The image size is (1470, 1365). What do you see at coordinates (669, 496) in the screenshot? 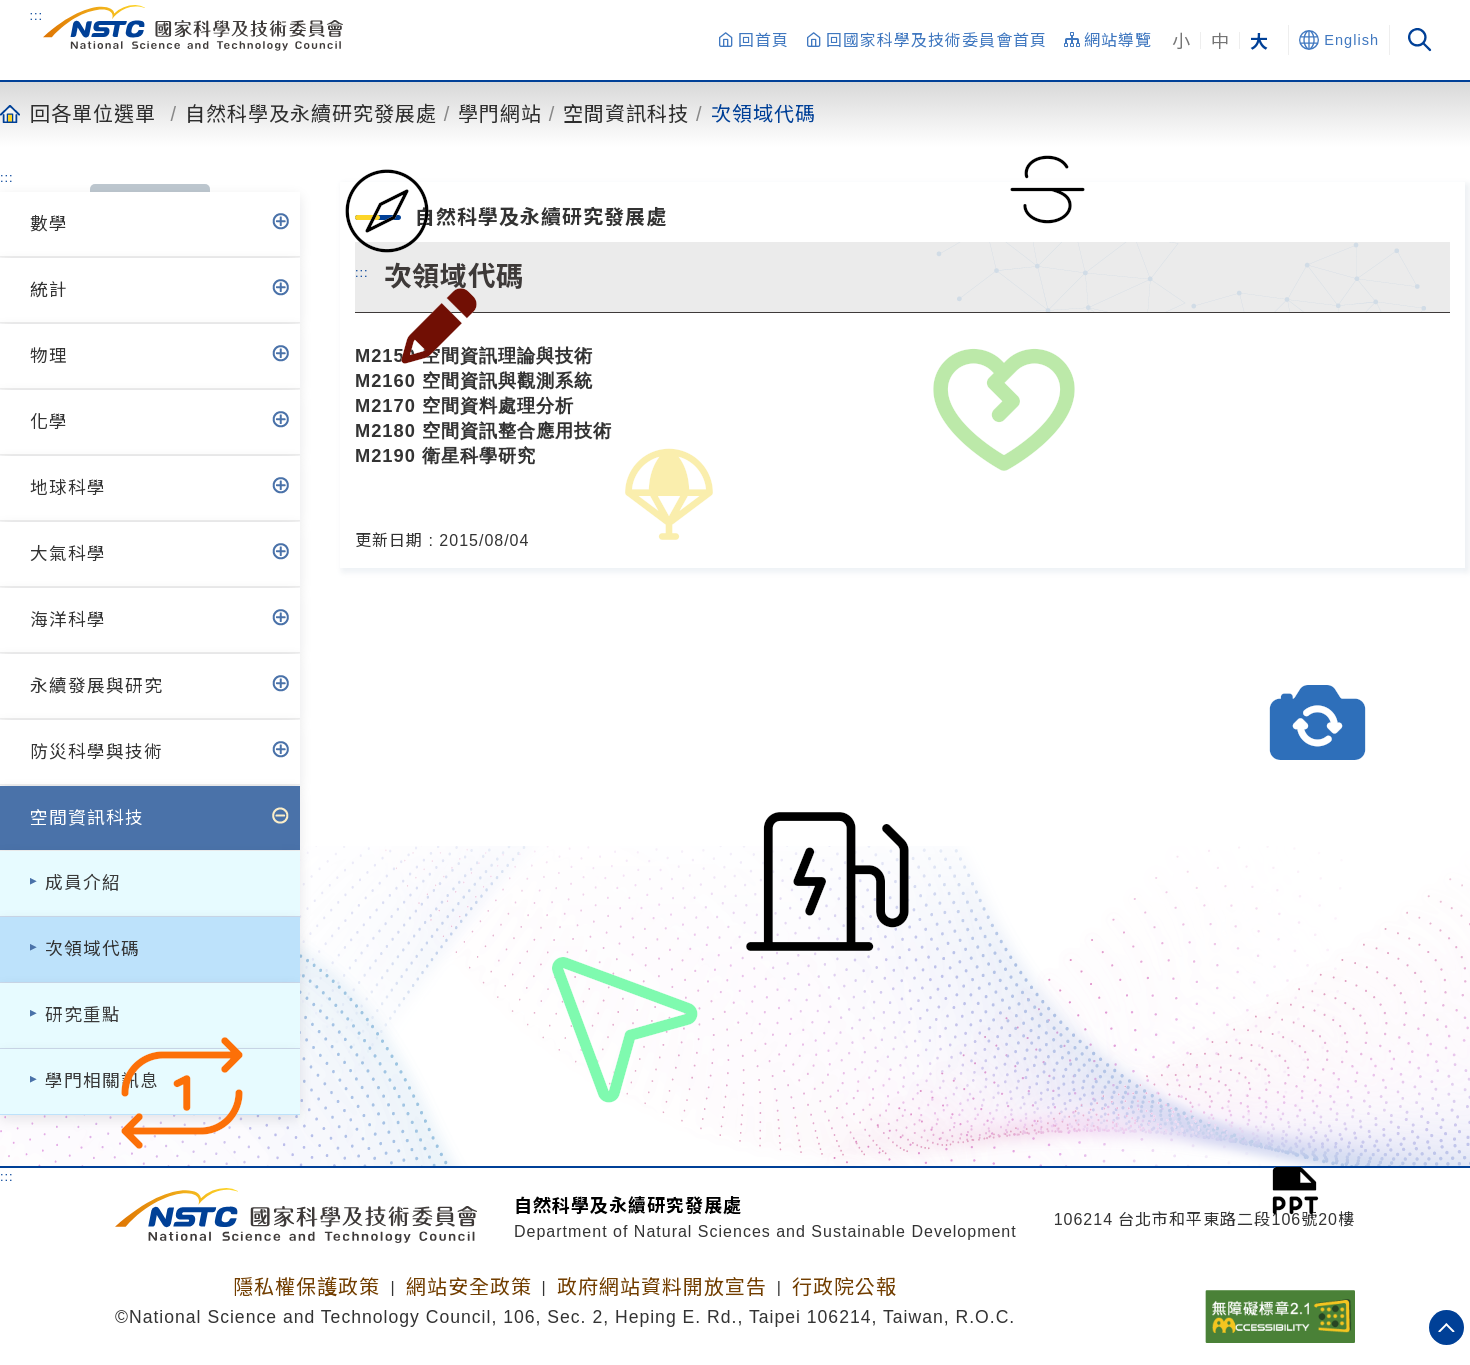
I see `access emergency or backup features` at bounding box center [669, 496].